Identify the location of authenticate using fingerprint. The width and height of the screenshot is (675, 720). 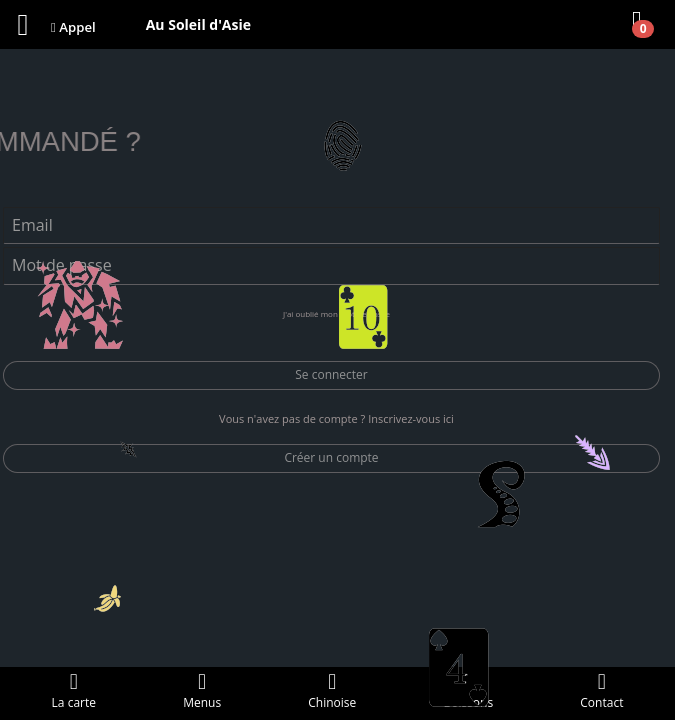
(342, 145).